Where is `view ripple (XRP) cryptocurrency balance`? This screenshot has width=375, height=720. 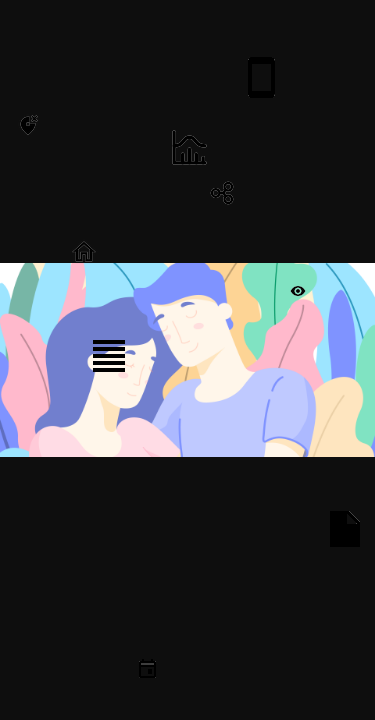
view ripple (XRP) cryptocurrency balance is located at coordinates (222, 193).